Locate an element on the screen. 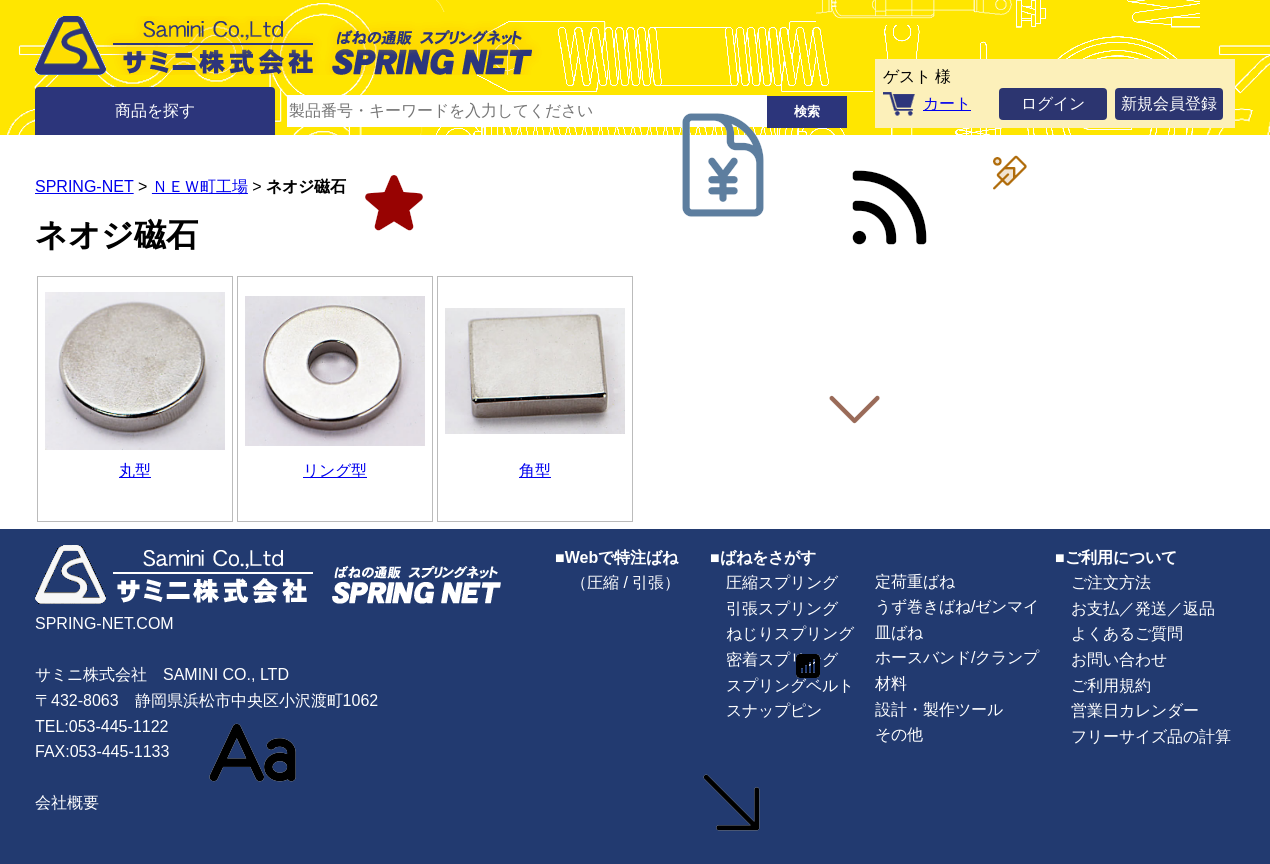 This screenshot has width=1270, height=864. expand a dropdown menu or section is located at coordinates (854, 409).